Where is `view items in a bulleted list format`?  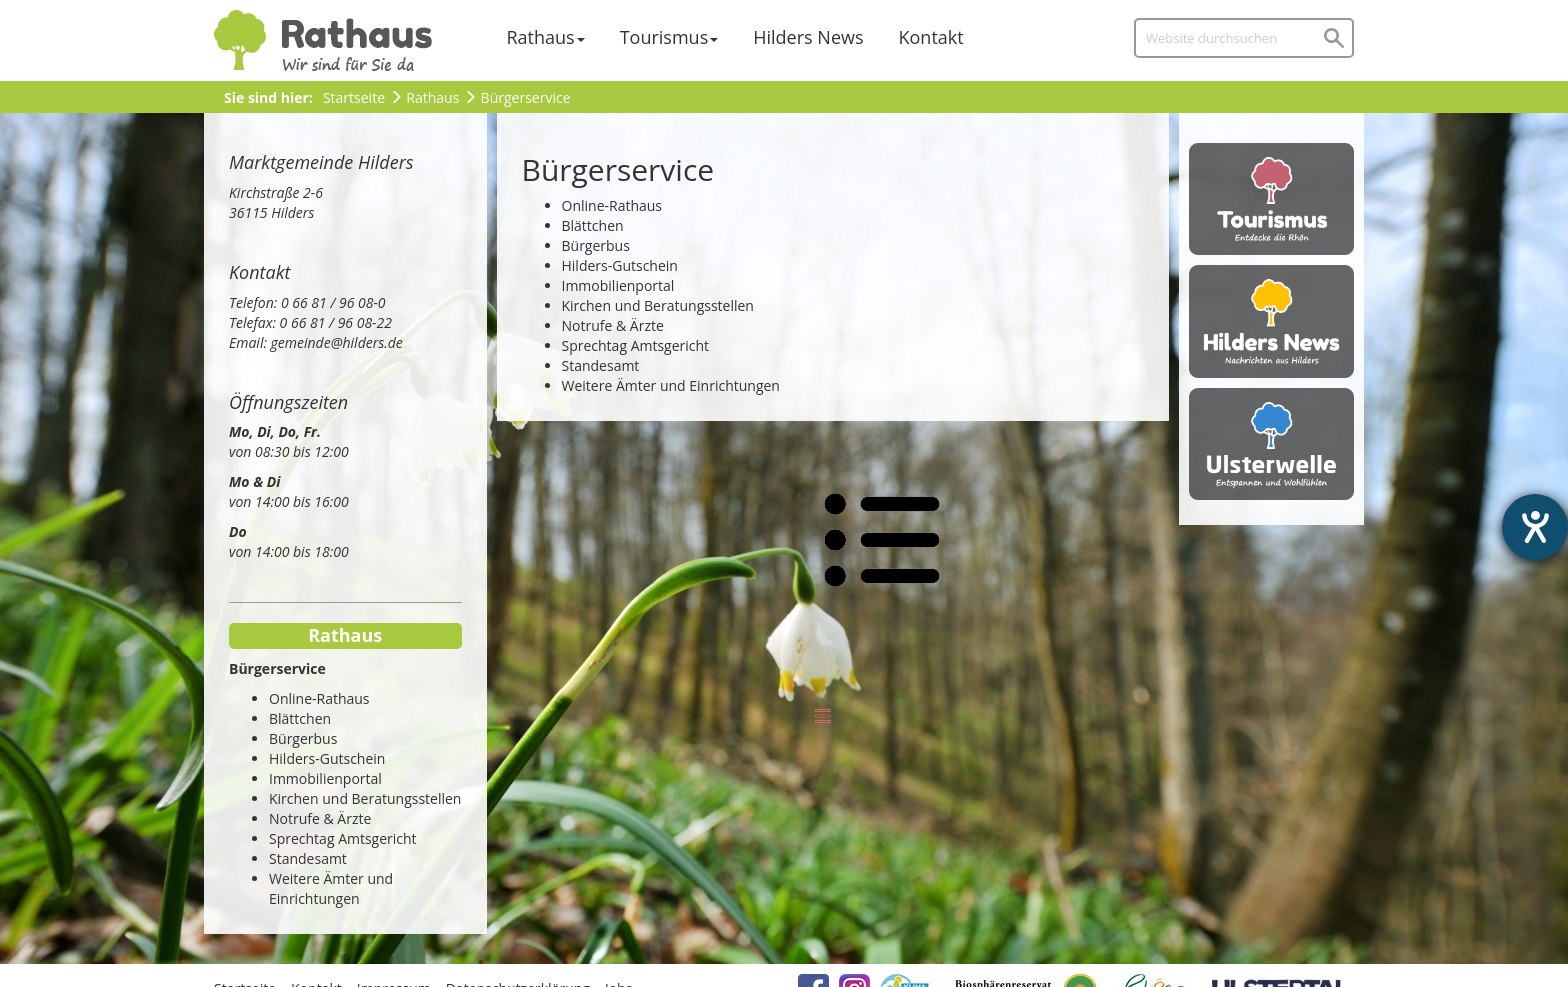 view items in a bulleted list format is located at coordinates (882, 540).